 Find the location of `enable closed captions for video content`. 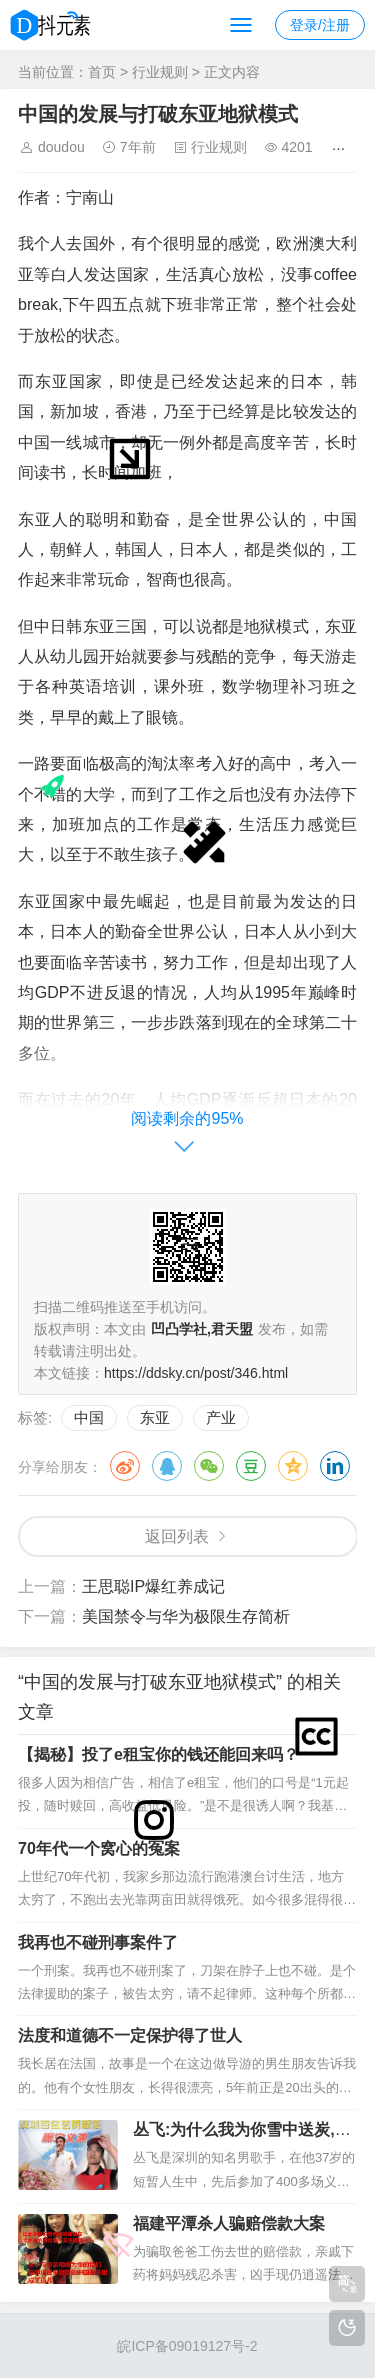

enable closed captions for video content is located at coordinates (316, 1736).